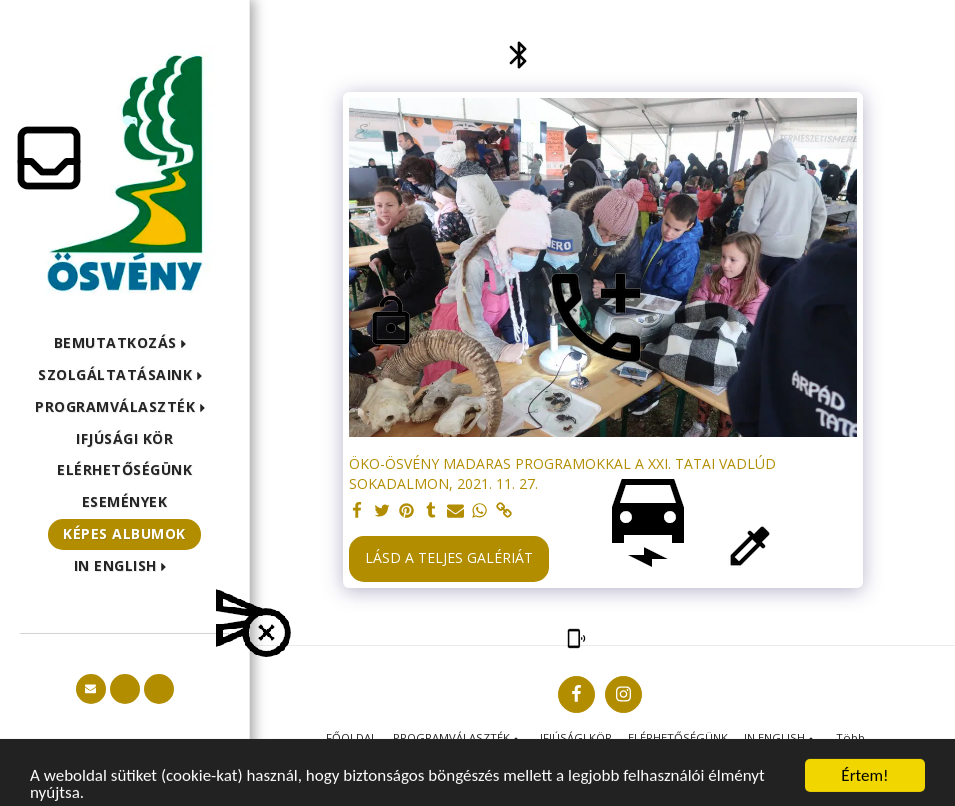 This screenshot has width=955, height=806. I want to click on pick a color from the canvas, so click(750, 546).